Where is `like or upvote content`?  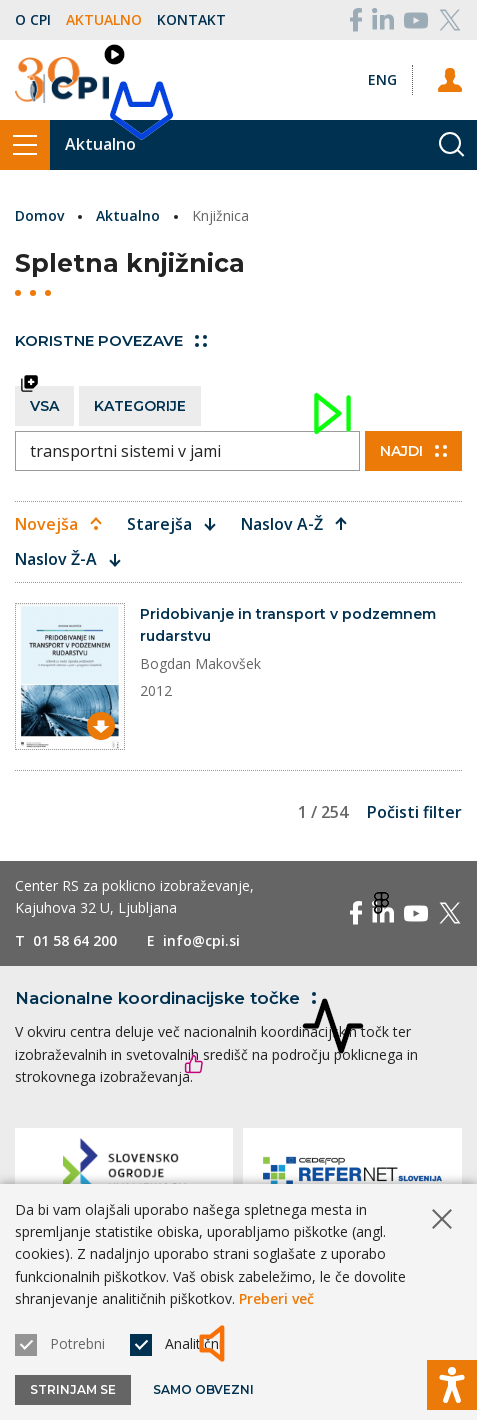
like or upvote content is located at coordinates (194, 1064).